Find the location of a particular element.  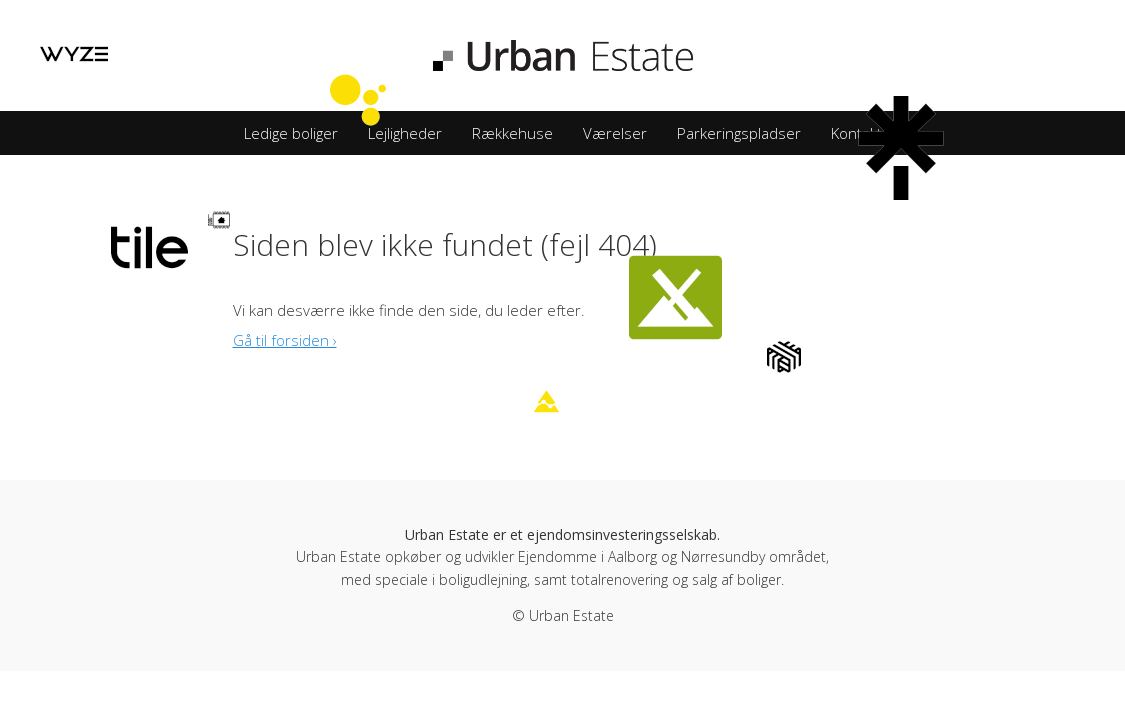

MX Linux operating system logo is located at coordinates (675, 297).